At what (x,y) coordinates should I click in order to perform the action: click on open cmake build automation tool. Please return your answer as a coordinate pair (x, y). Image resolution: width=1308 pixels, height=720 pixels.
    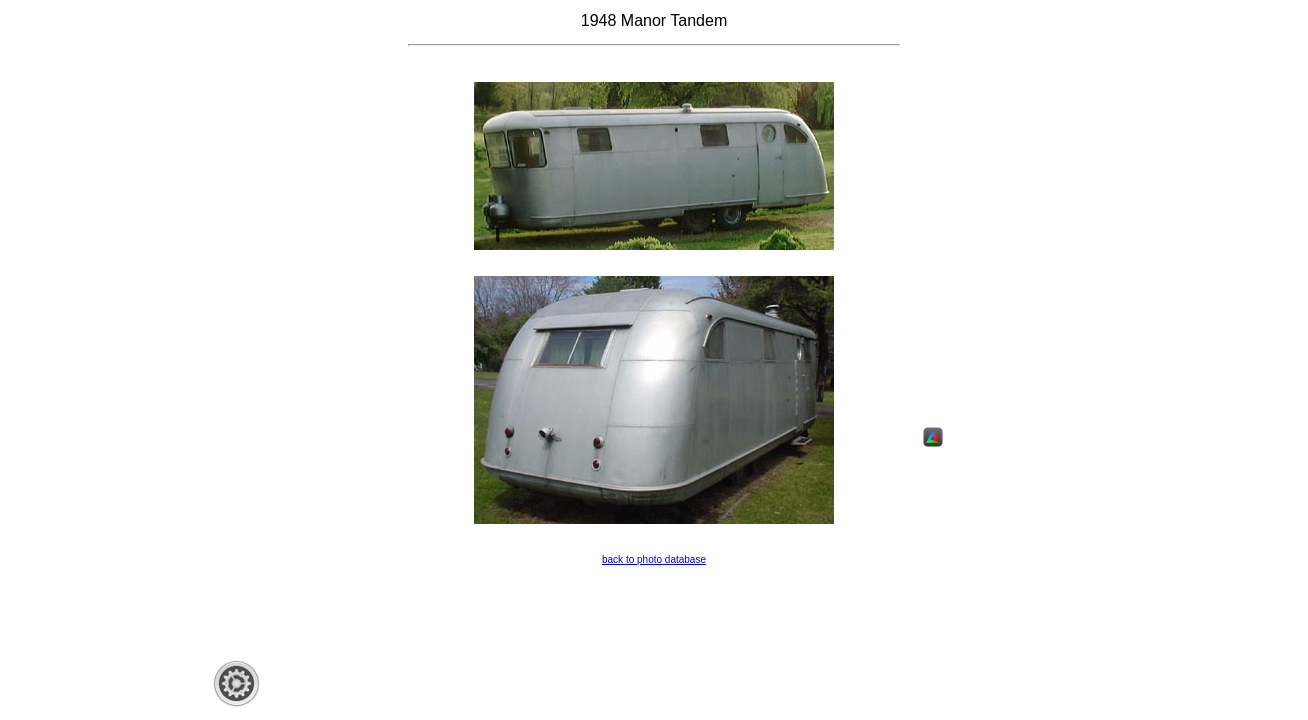
    Looking at the image, I should click on (933, 437).